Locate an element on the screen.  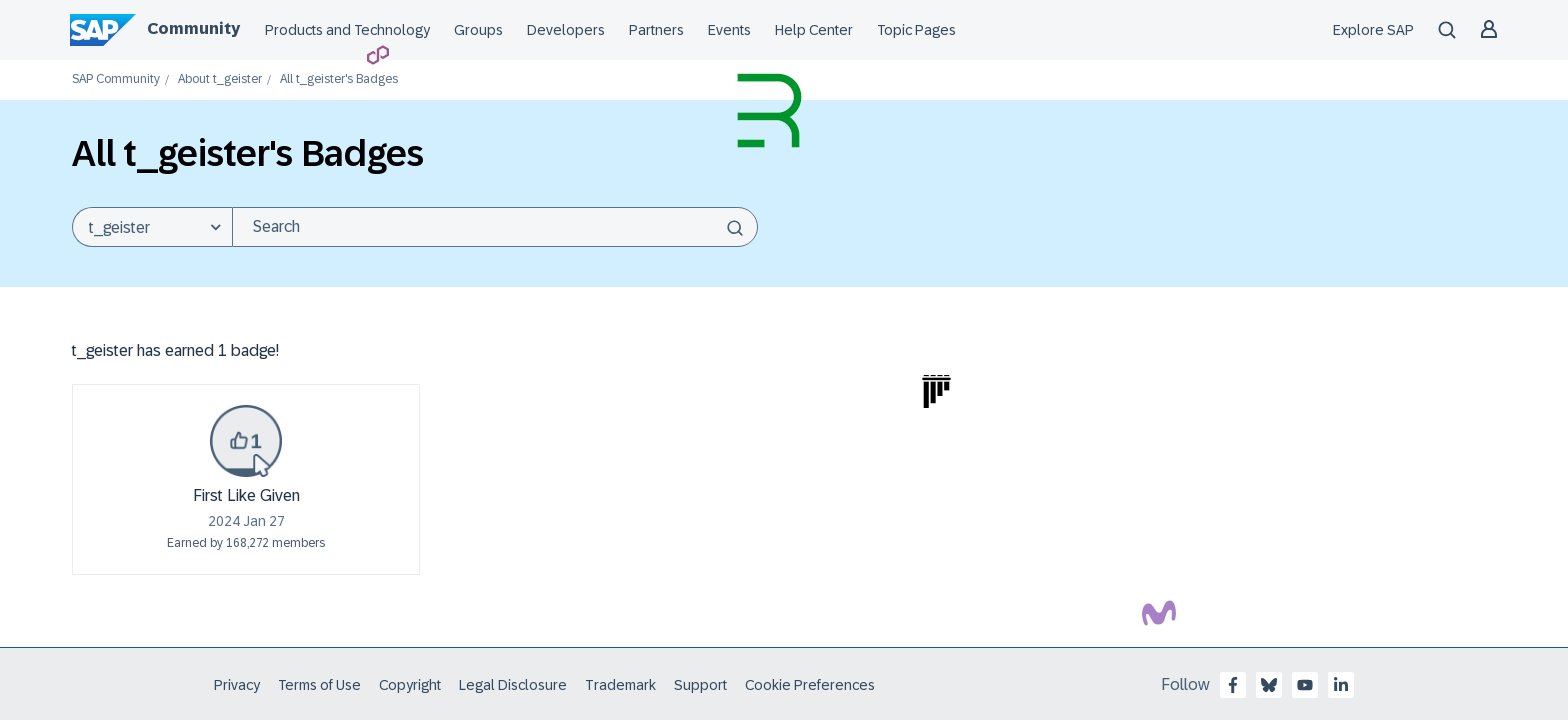
open the Movistar mobile app is located at coordinates (1159, 613).